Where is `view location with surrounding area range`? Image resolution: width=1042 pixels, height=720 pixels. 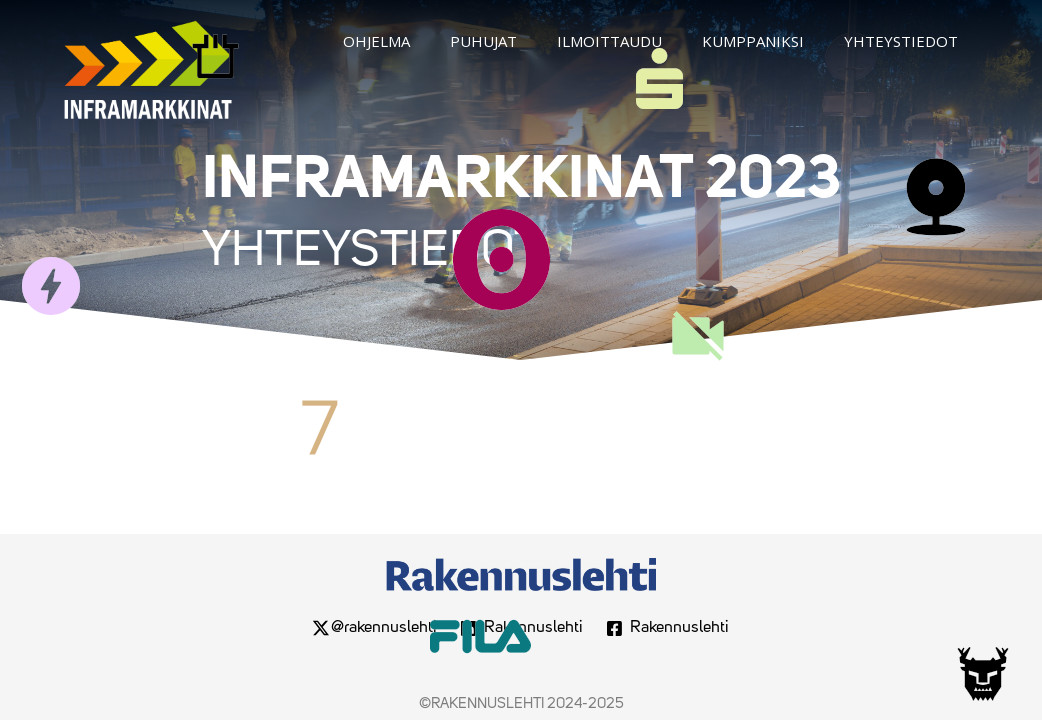 view location with surrounding area range is located at coordinates (936, 195).